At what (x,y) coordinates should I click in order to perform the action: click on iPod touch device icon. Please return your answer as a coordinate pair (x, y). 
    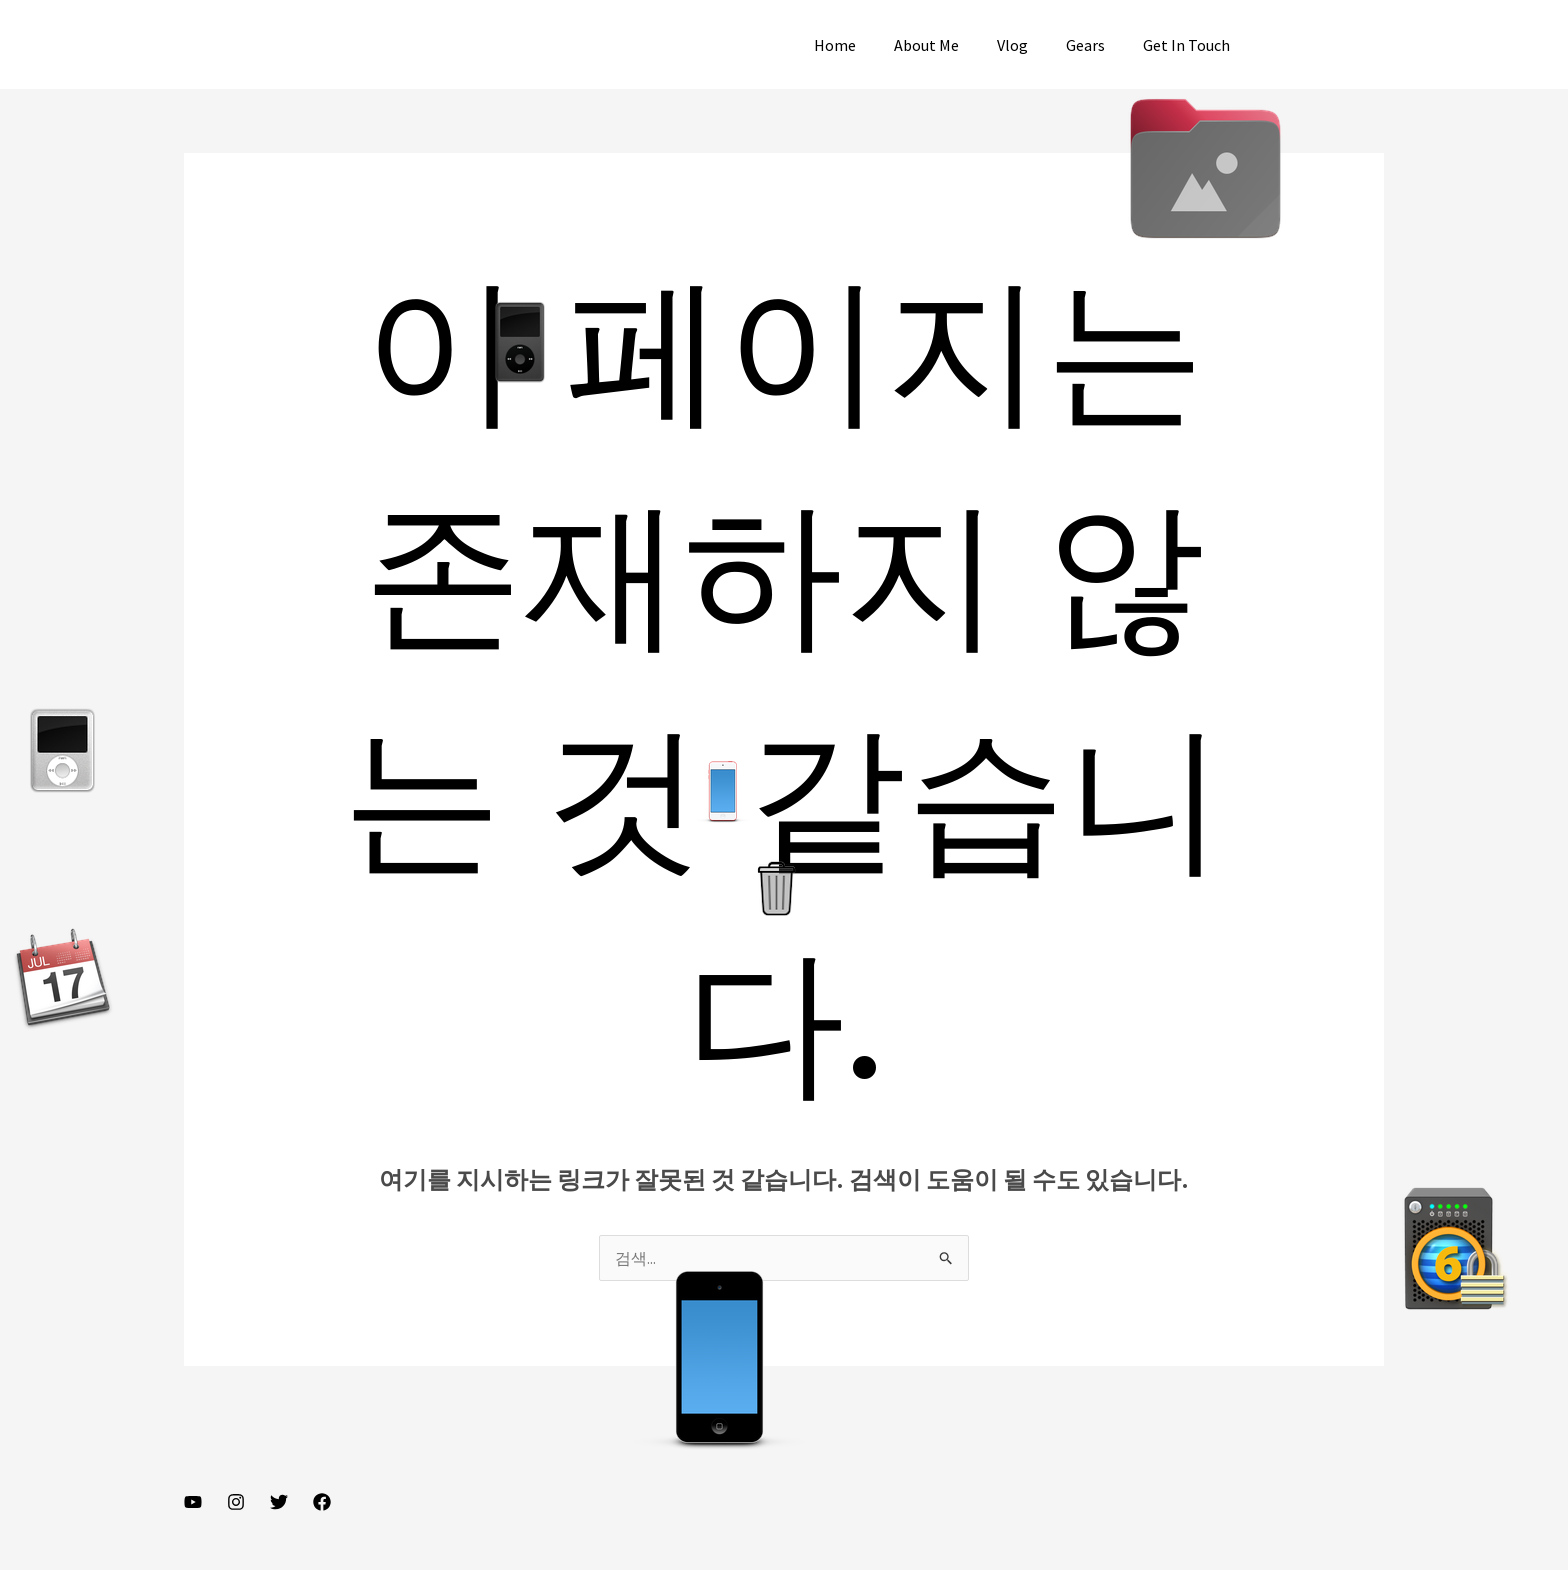
    Looking at the image, I should click on (719, 1355).